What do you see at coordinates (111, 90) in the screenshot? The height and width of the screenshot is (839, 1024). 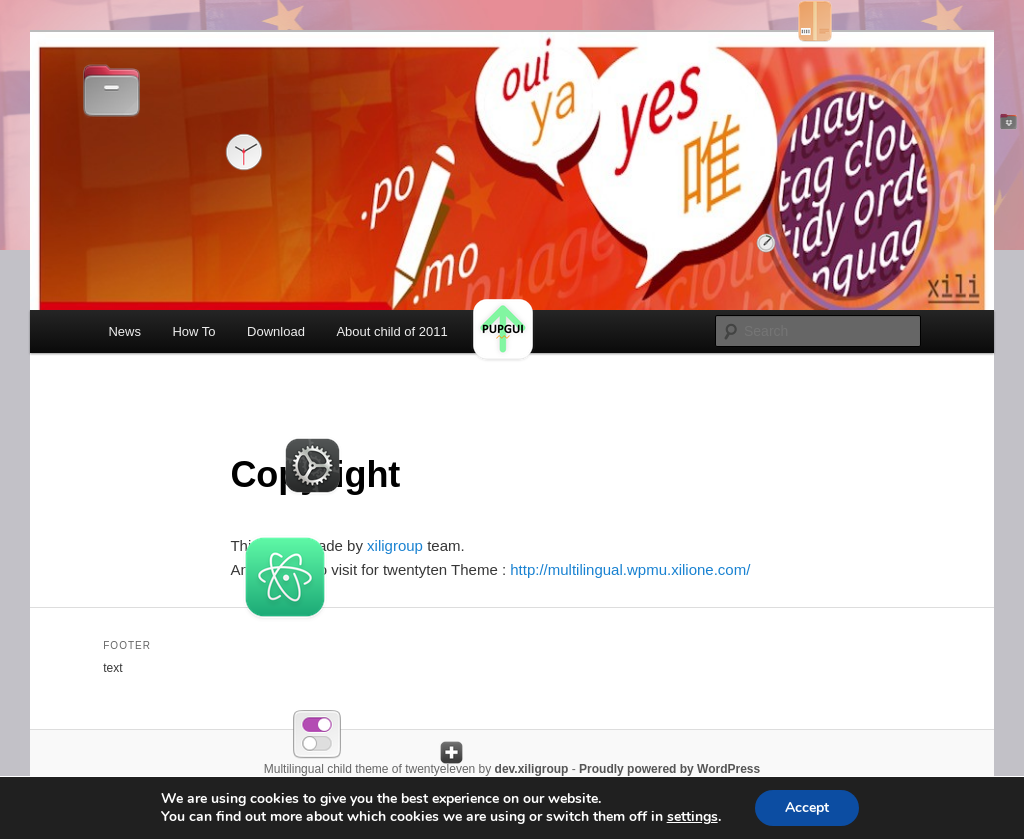 I see `open the file manager application` at bounding box center [111, 90].